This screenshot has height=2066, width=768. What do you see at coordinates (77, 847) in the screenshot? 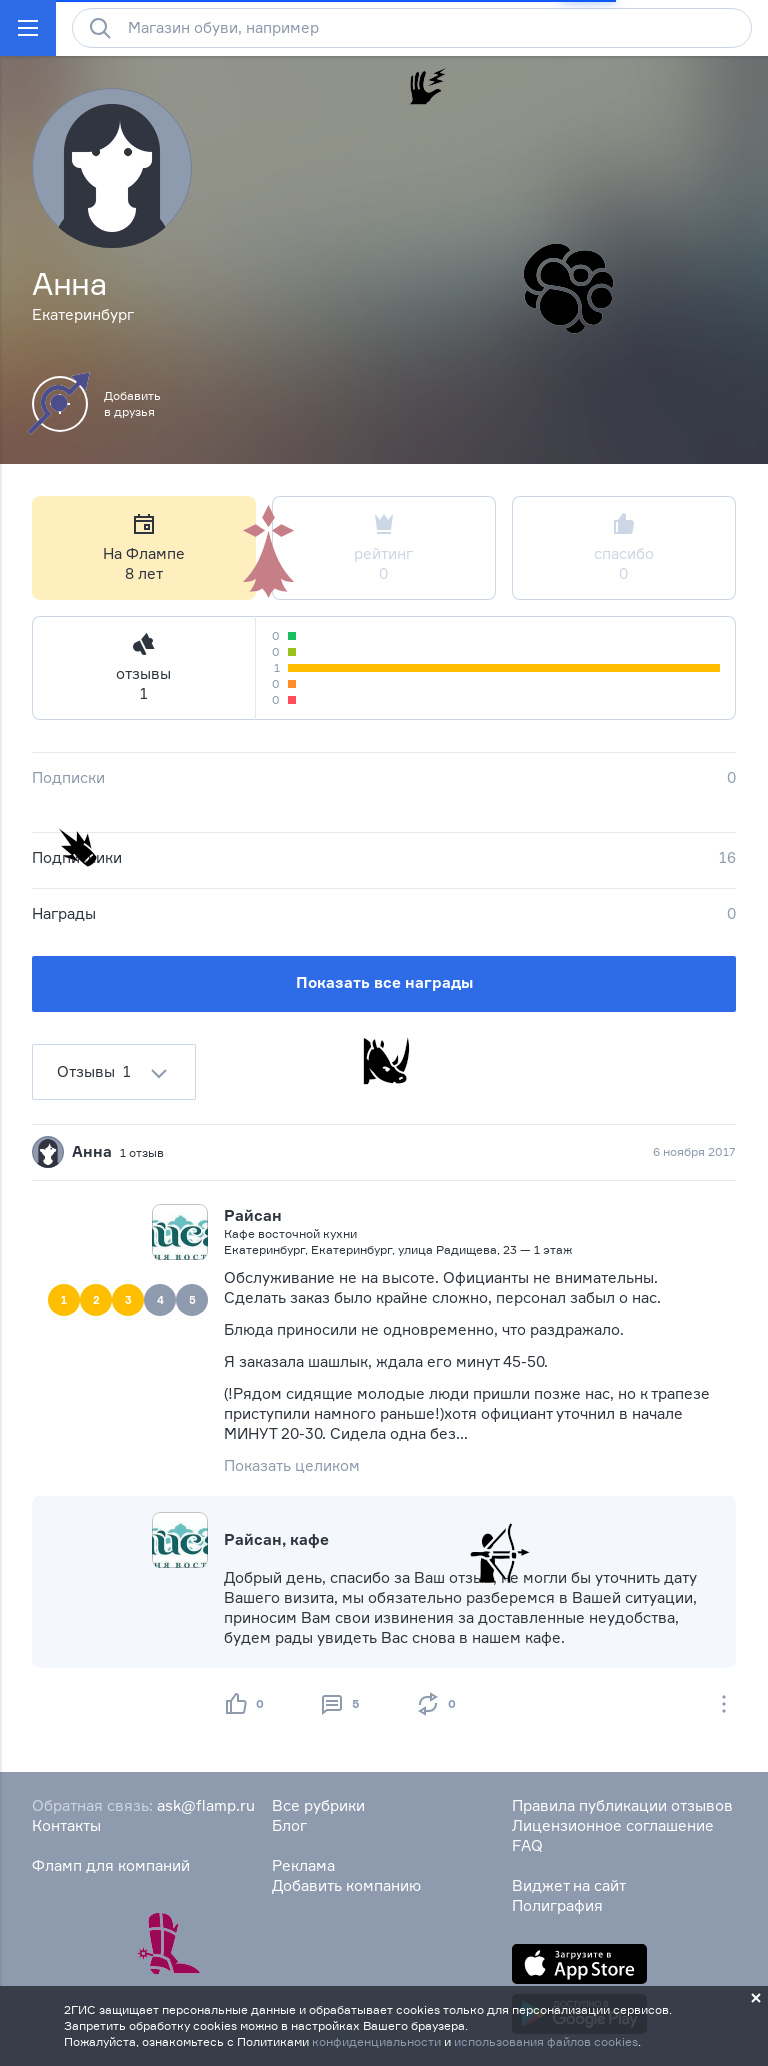
I see `indicates influence or social impact` at bounding box center [77, 847].